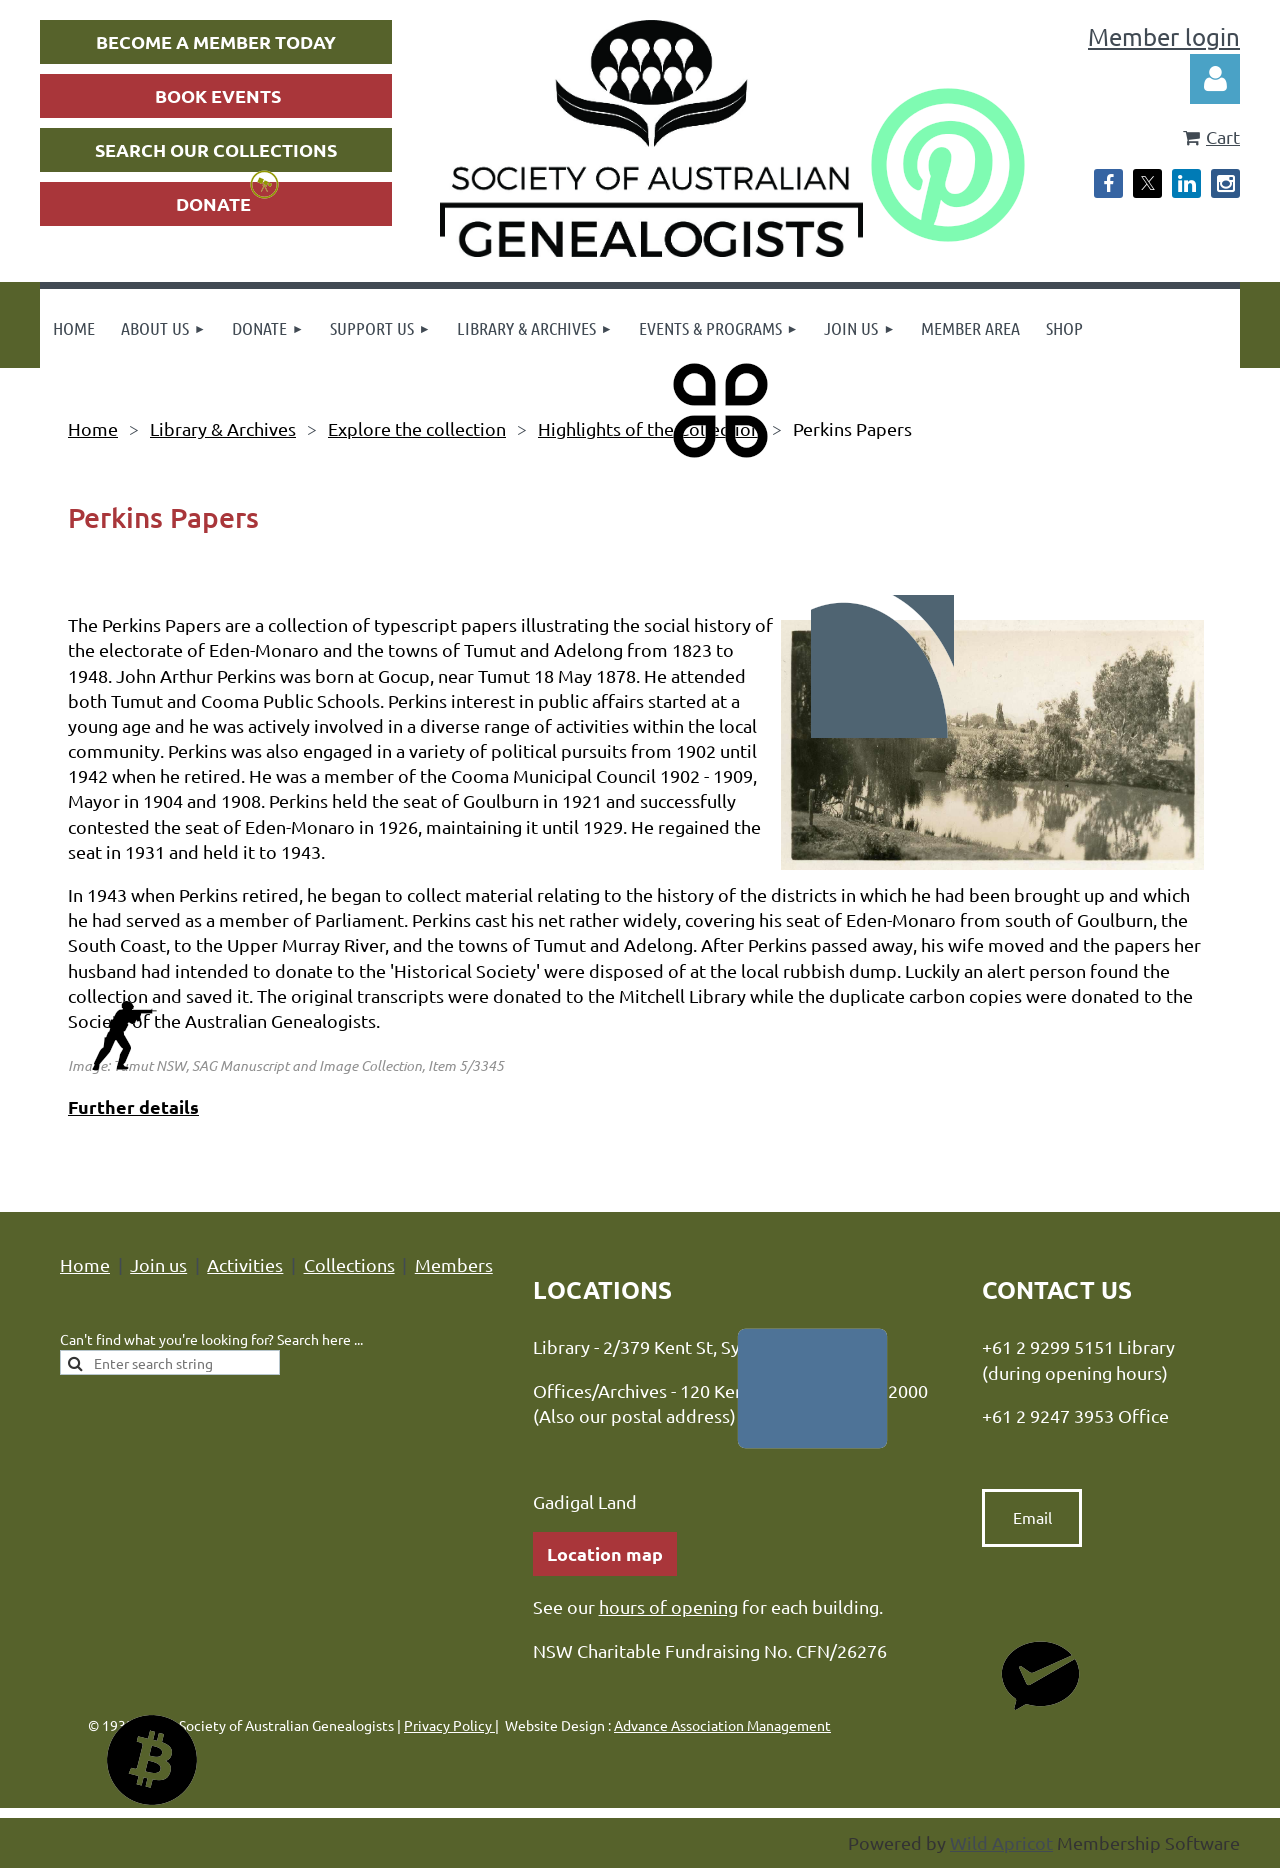 This screenshot has height=1868, width=1280. I want to click on bitcoin cryptocurrency logo, so click(152, 1760).